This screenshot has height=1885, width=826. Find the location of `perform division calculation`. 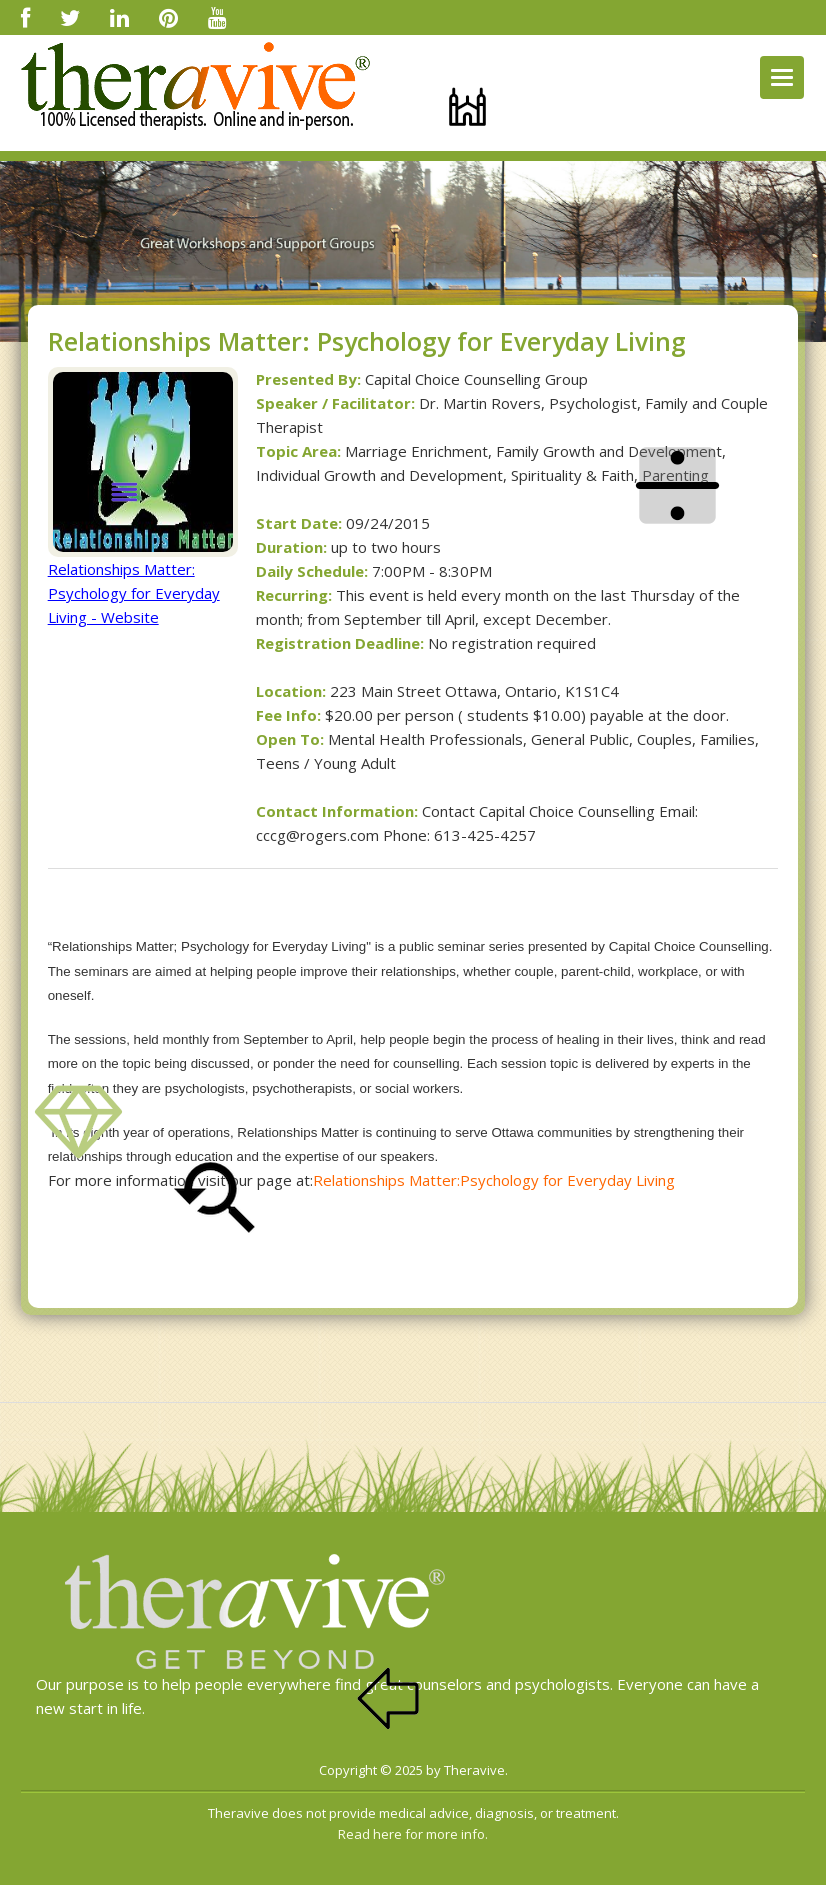

perform division calculation is located at coordinates (677, 485).